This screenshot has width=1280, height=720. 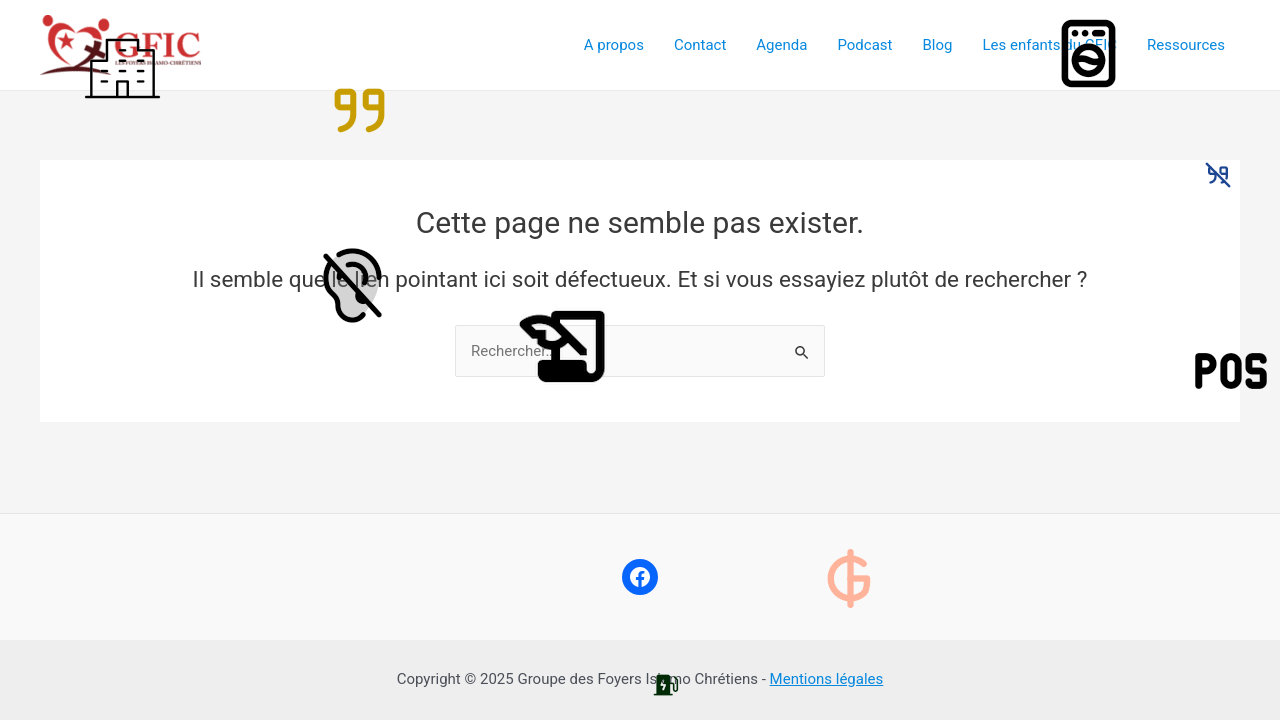 I want to click on indicates an HTTP POST request method, so click(x=1231, y=371).